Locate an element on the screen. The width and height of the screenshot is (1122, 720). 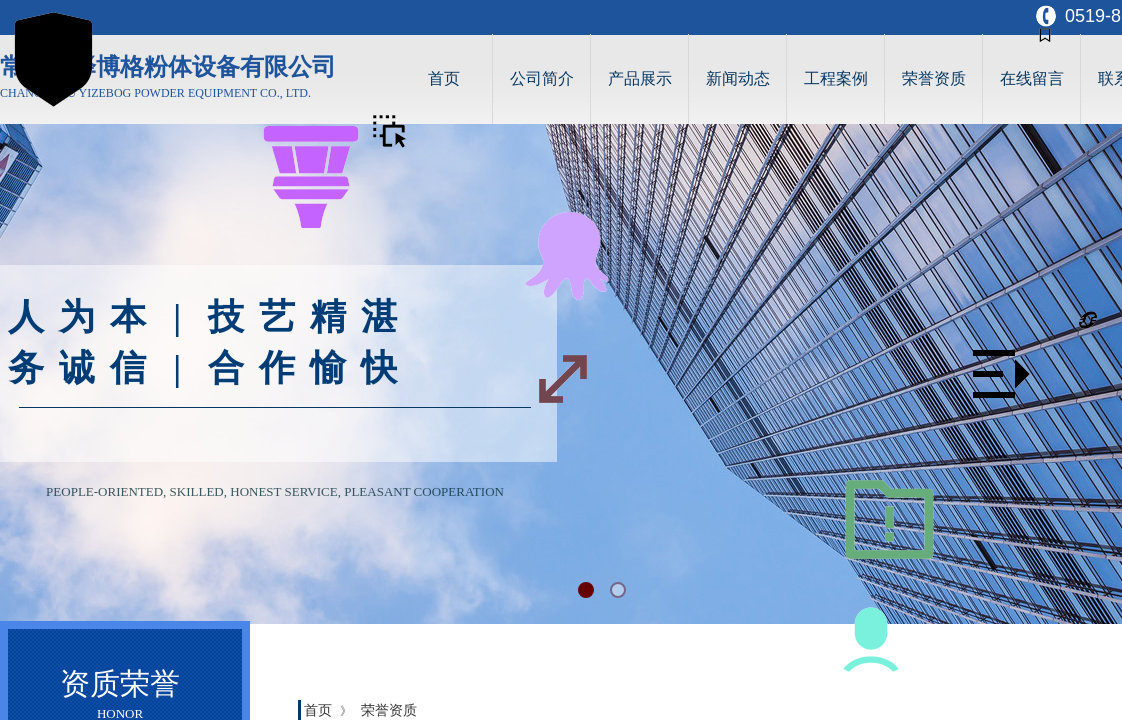
drag and drop to rearrange items is located at coordinates (389, 131).